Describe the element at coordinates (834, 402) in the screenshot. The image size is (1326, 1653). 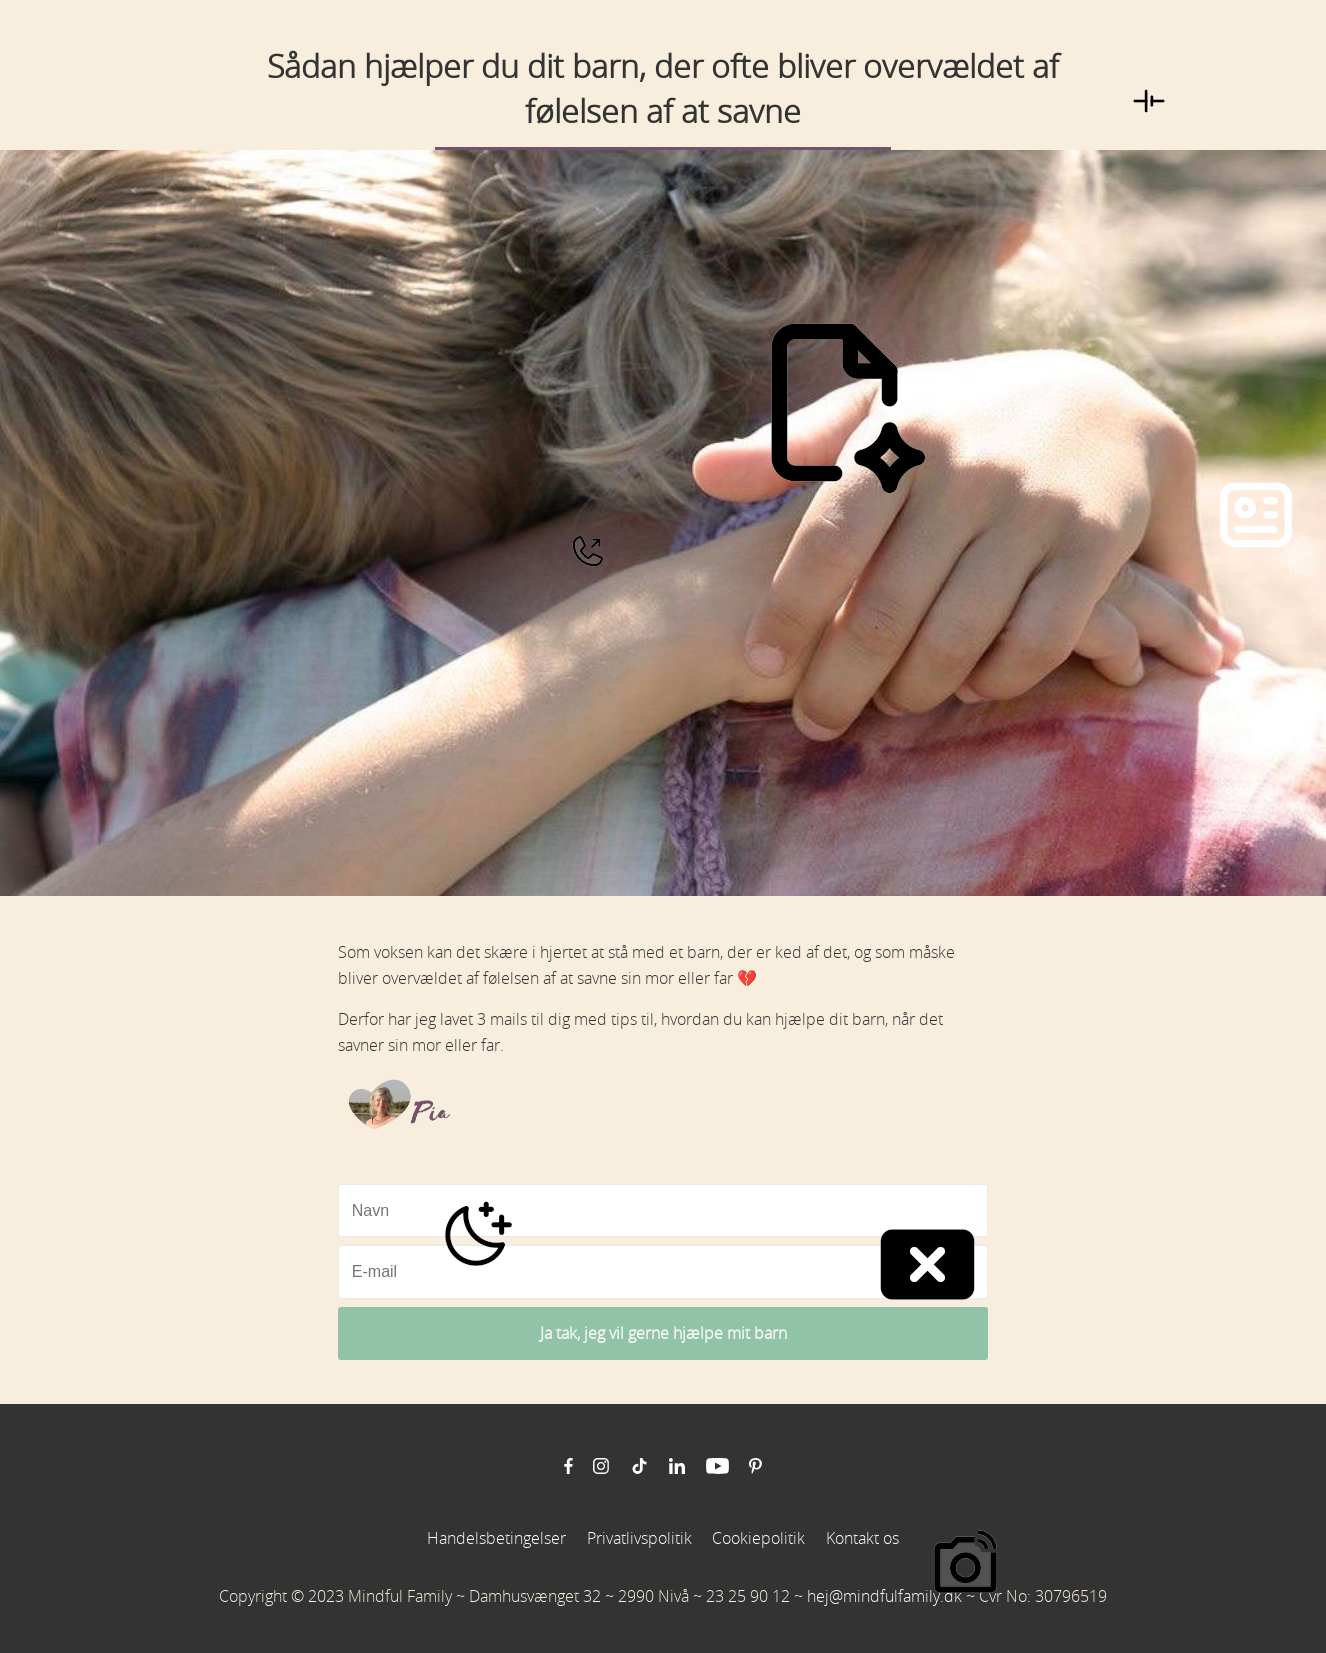
I see `generate AI content for this document` at that location.